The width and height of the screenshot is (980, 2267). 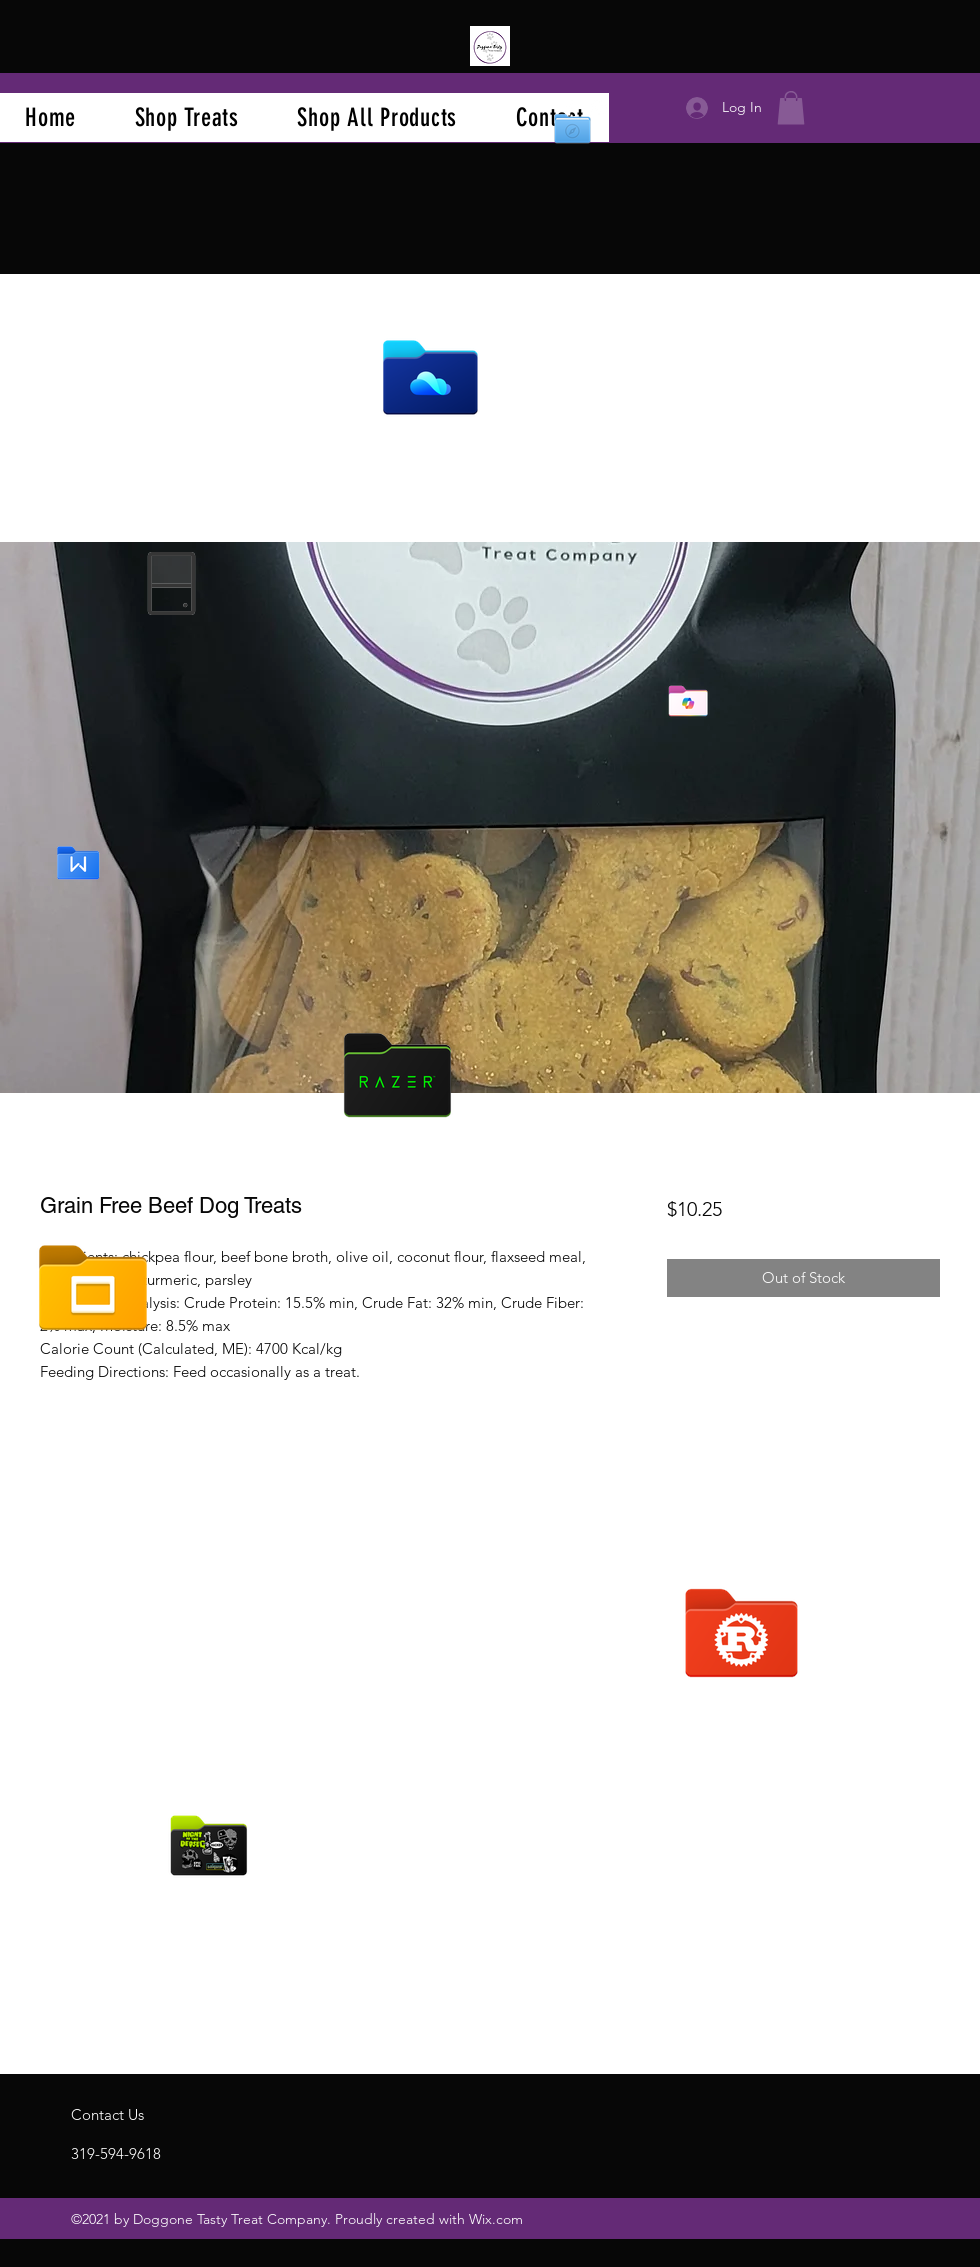 I want to click on open watch dogs 2 game files folder, so click(x=208, y=1847).